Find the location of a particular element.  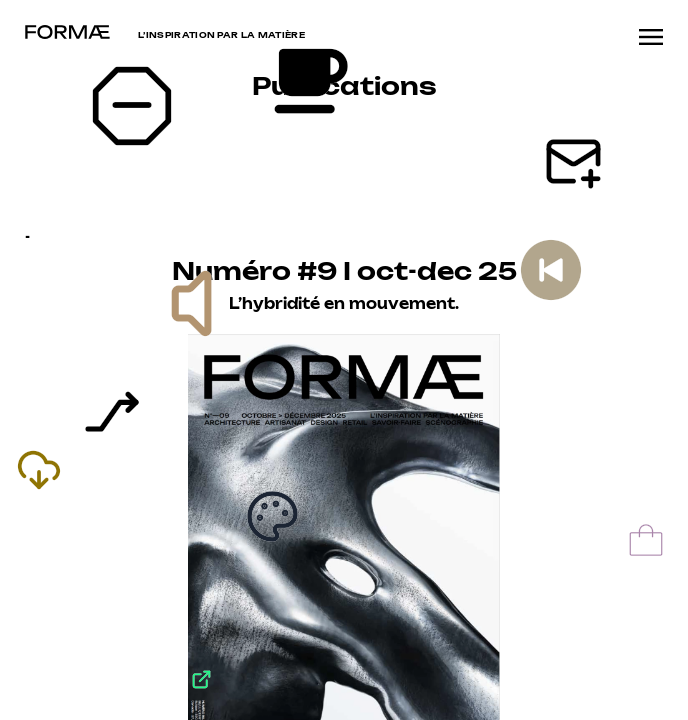

indicates blocked or restricted content is located at coordinates (132, 106).